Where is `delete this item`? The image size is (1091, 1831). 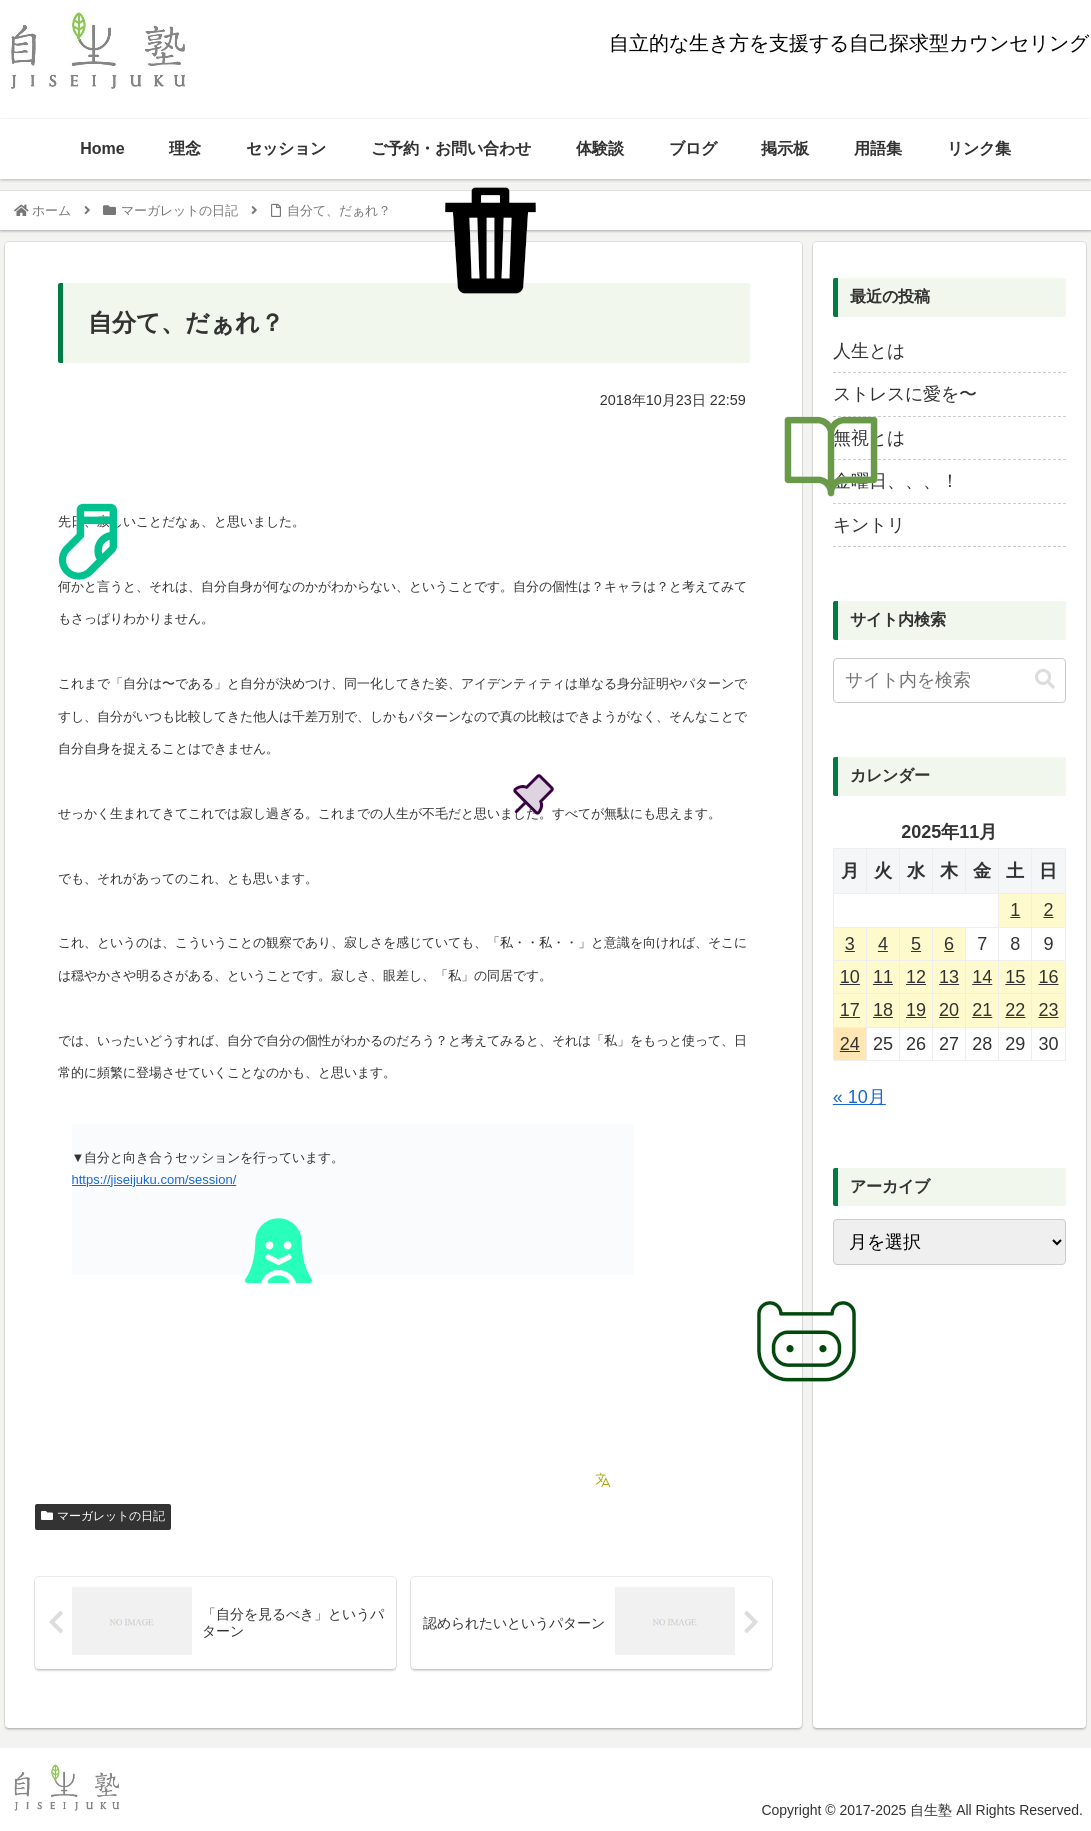 delete this item is located at coordinates (490, 240).